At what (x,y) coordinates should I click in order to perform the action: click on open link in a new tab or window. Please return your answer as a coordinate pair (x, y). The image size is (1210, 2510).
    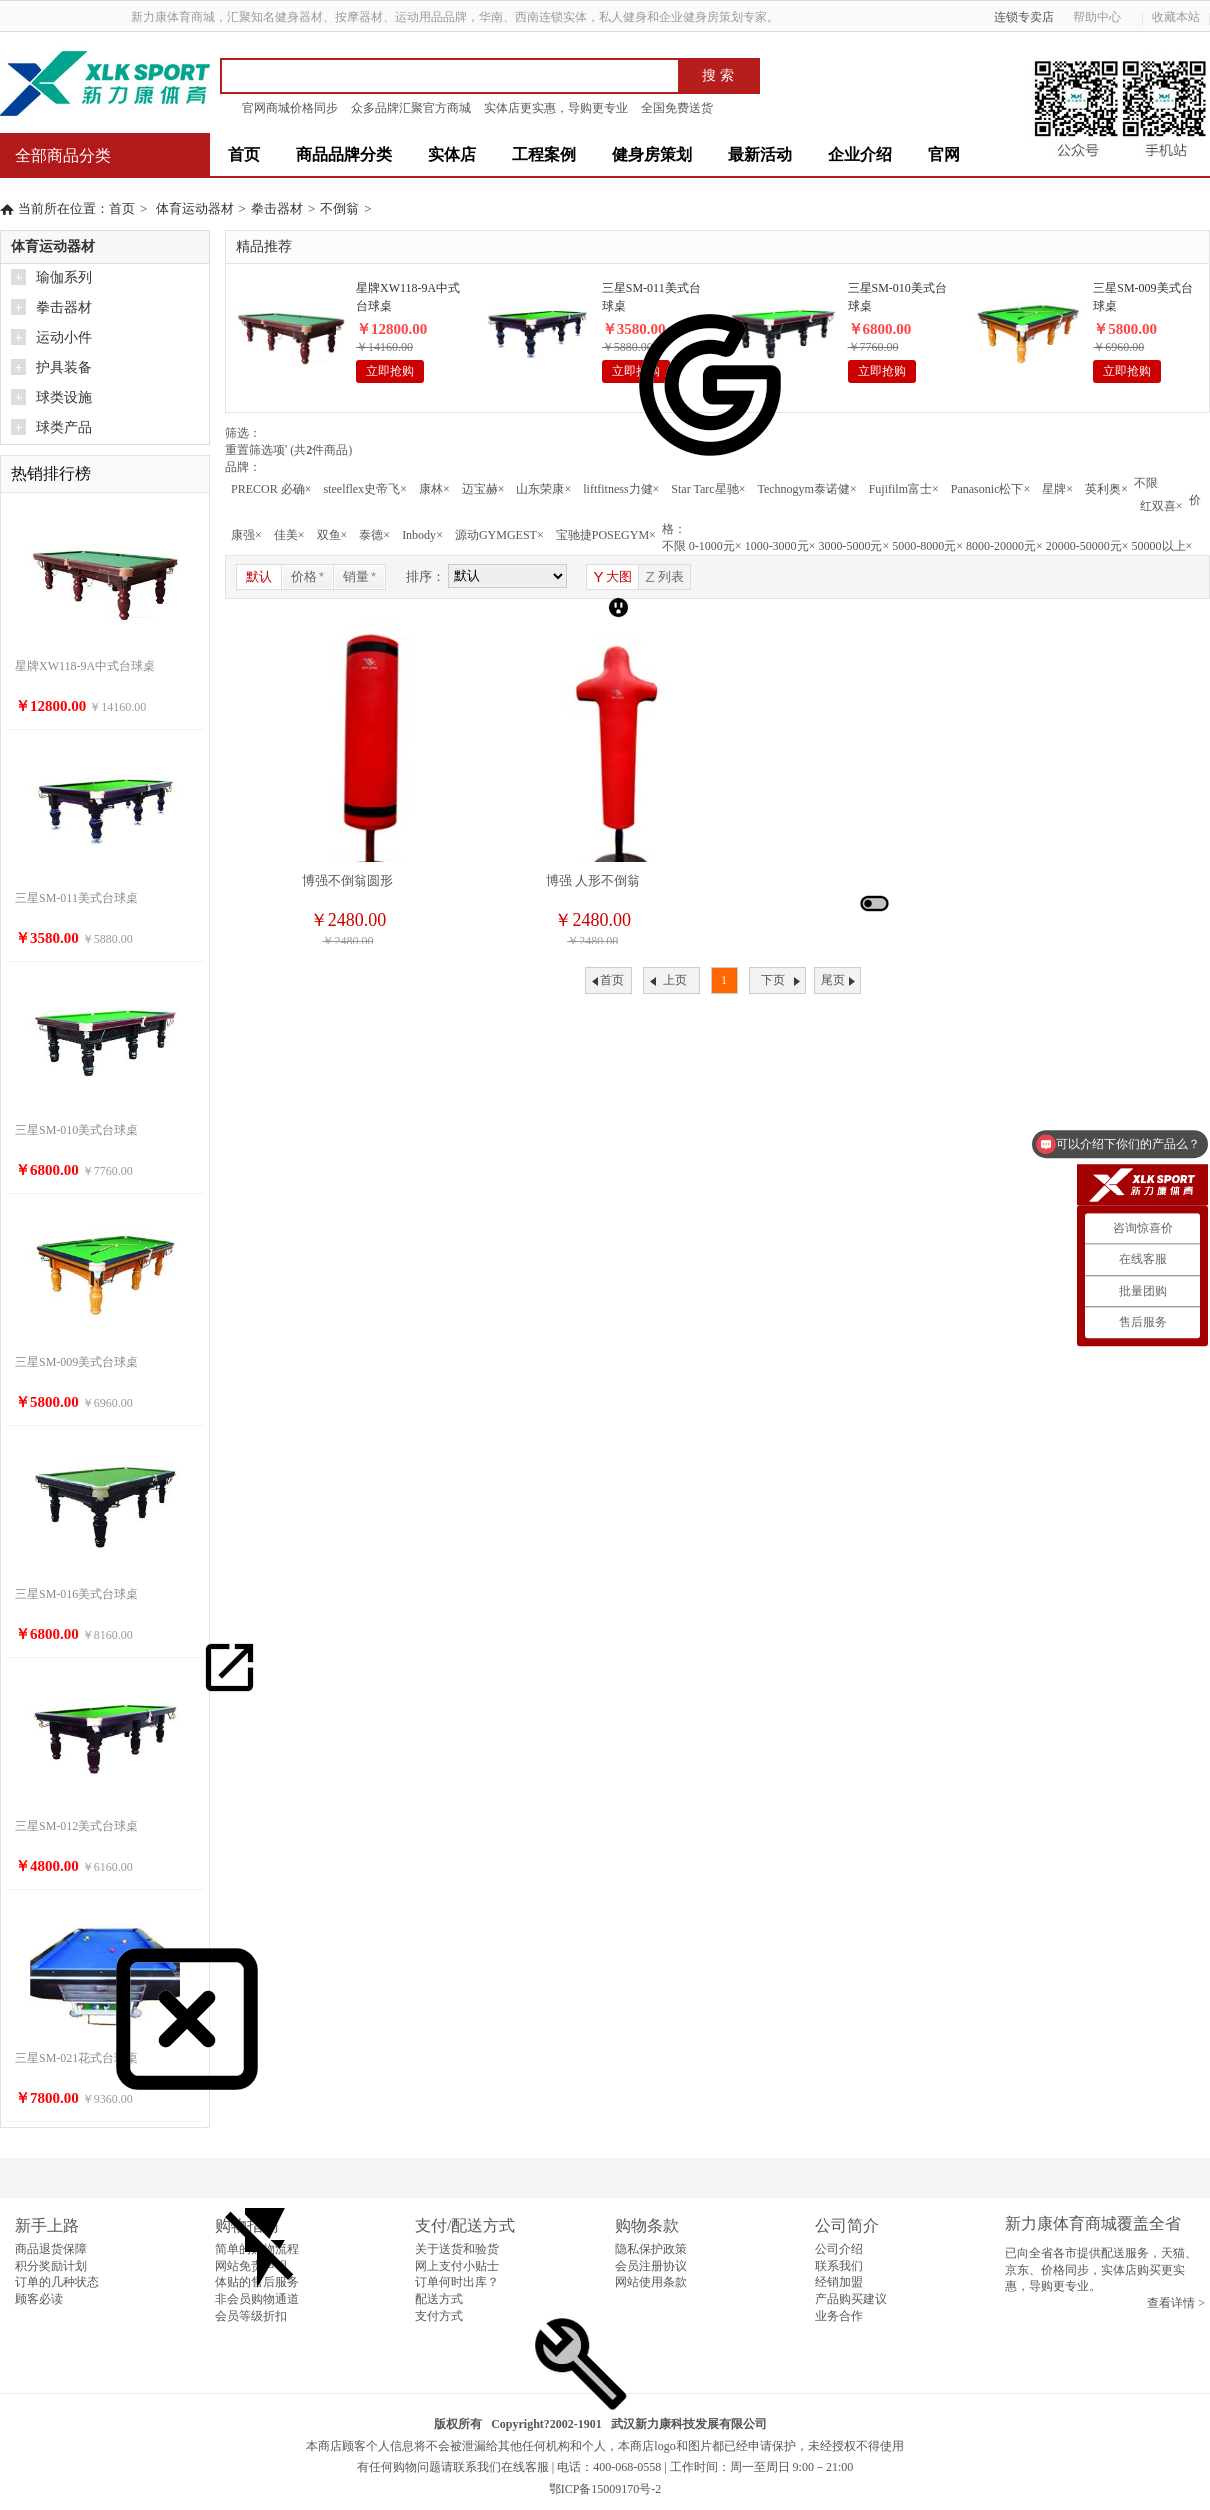
    Looking at the image, I should click on (229, 1667).